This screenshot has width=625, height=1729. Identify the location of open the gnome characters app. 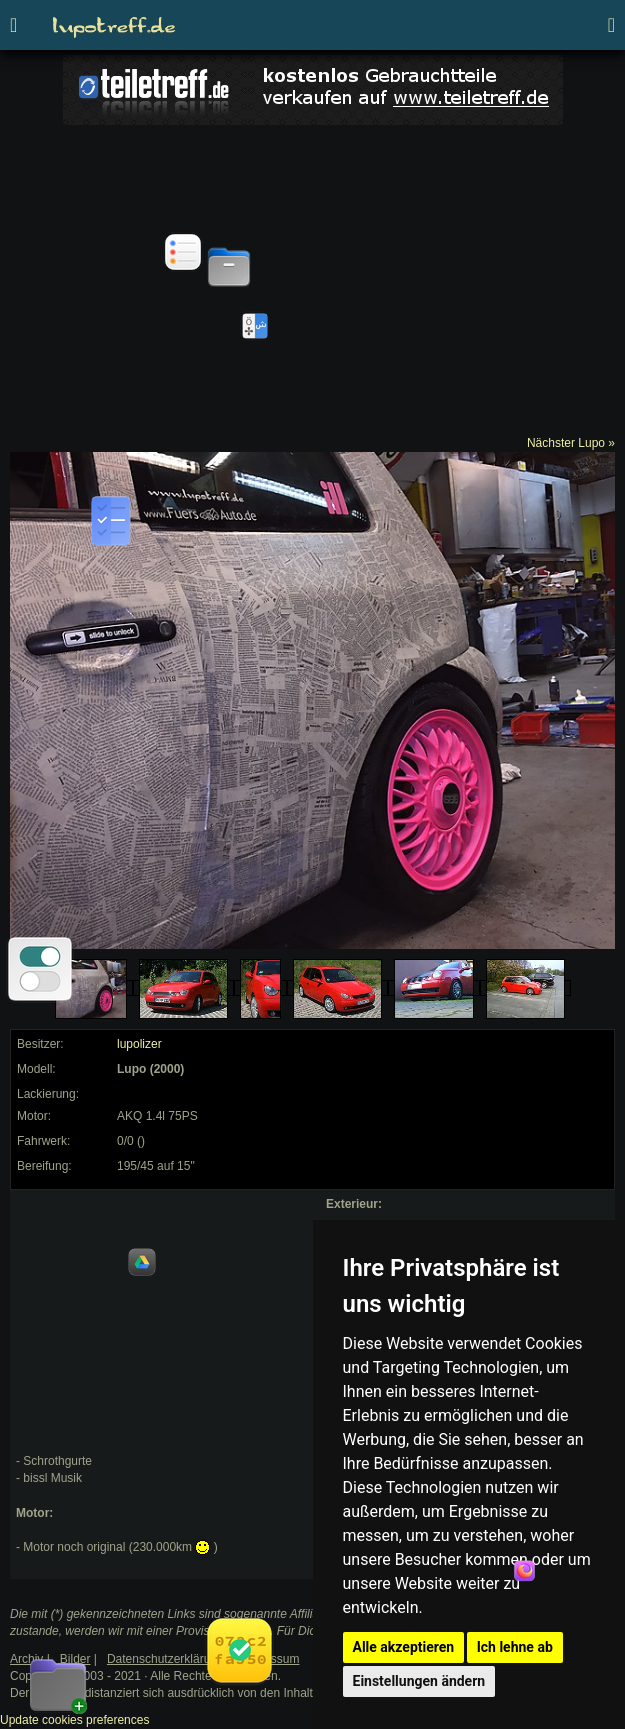
(255, 326).